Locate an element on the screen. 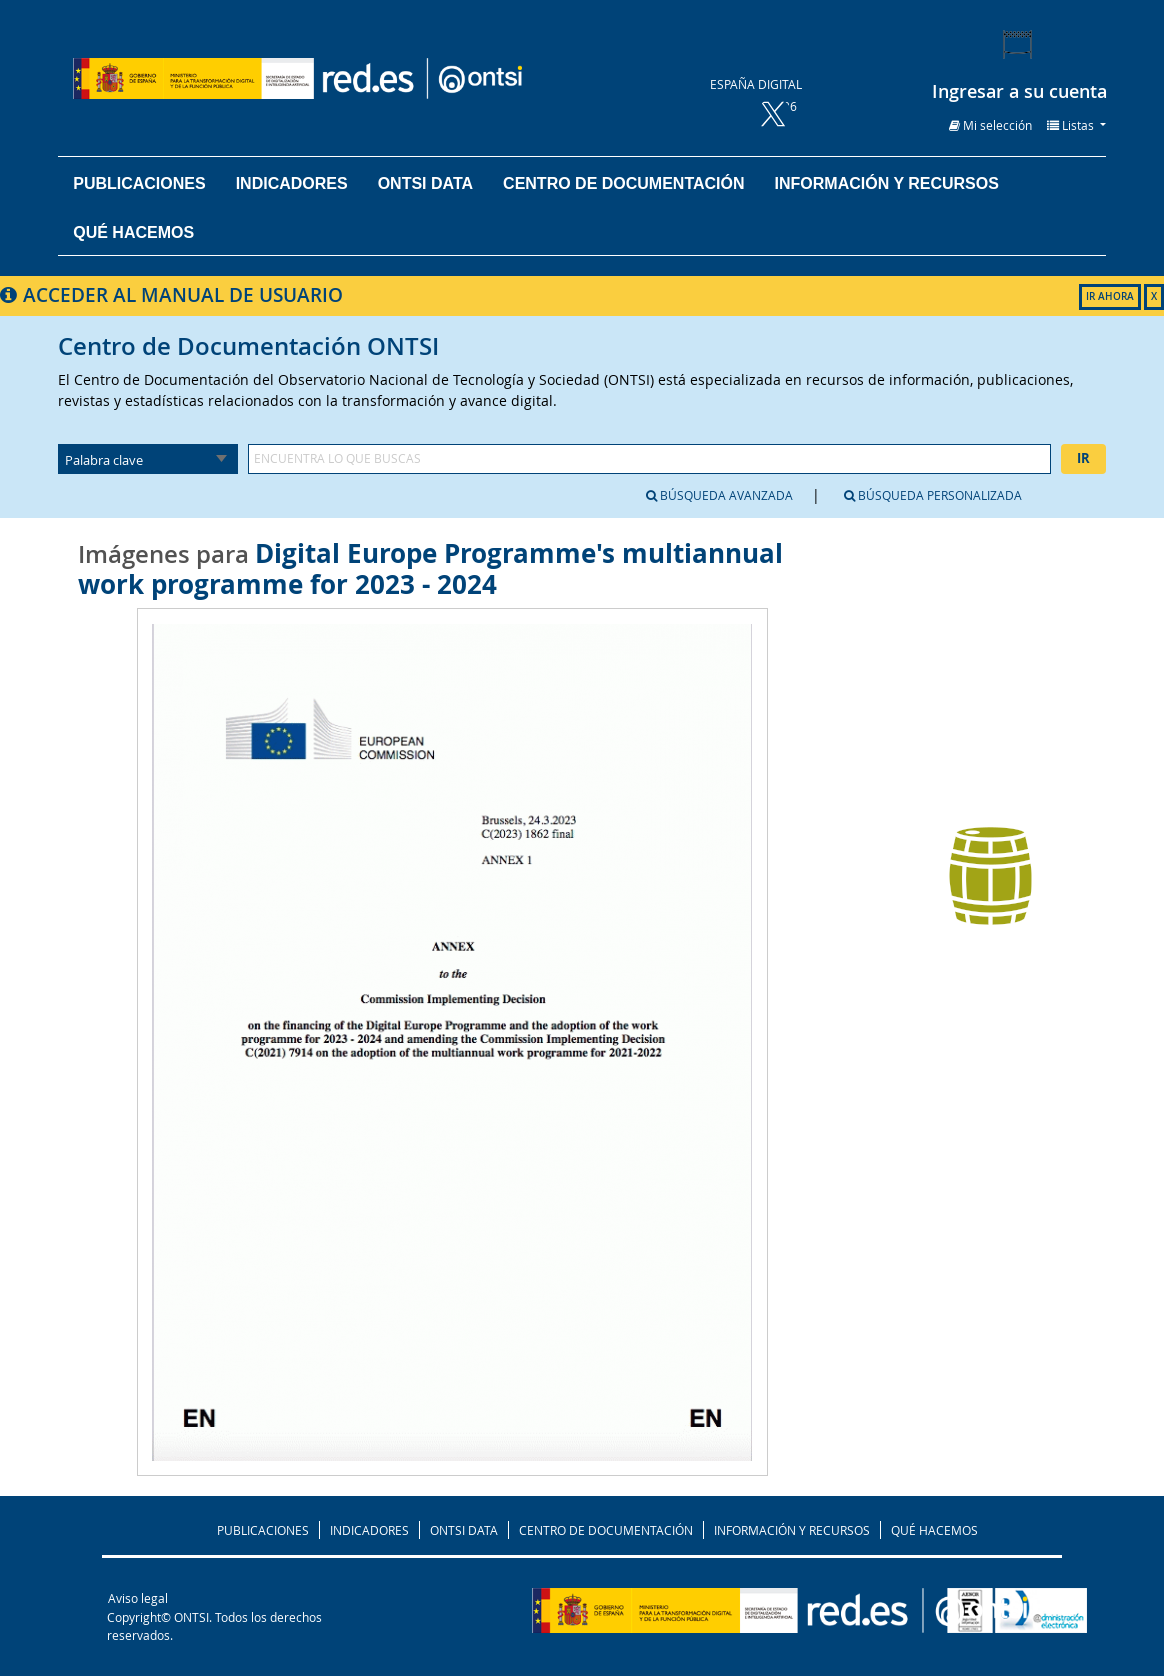 The height and width of the screenshot is (1676, 1164). inventory item representing storage or containers is located at coordinates (990, 875).